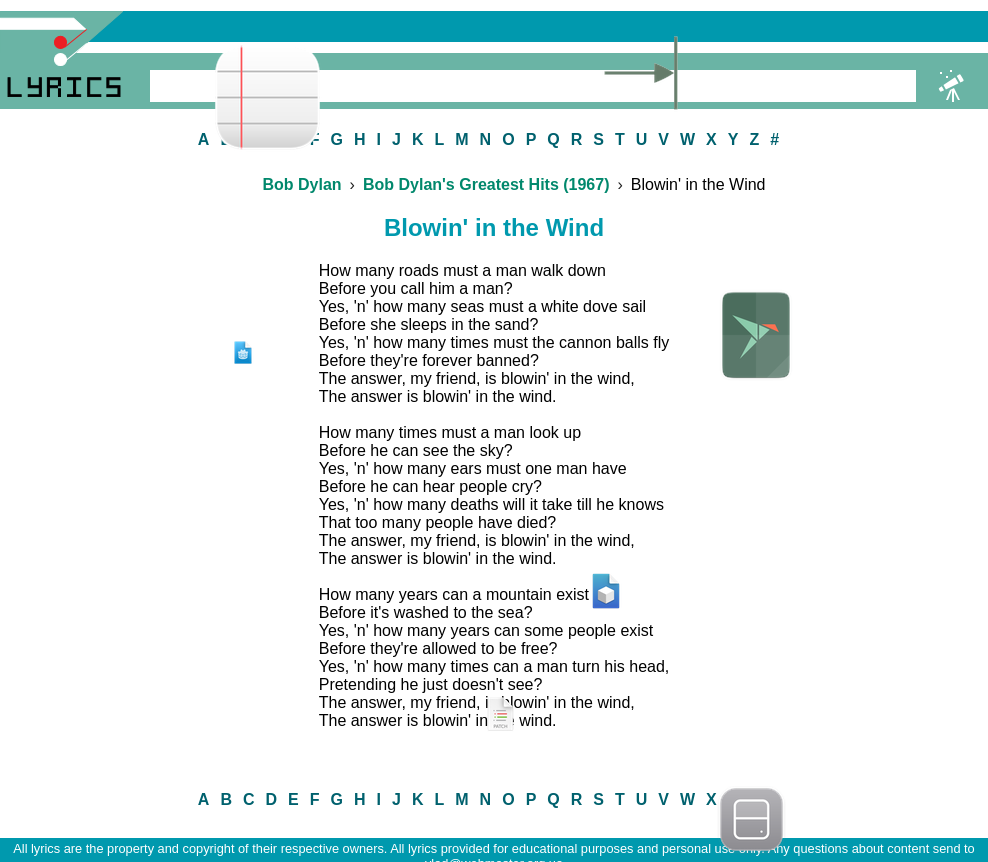  Describe the element at coordinates (606, 591) in the screenshot. I see `a flatpak application package file` at that location.